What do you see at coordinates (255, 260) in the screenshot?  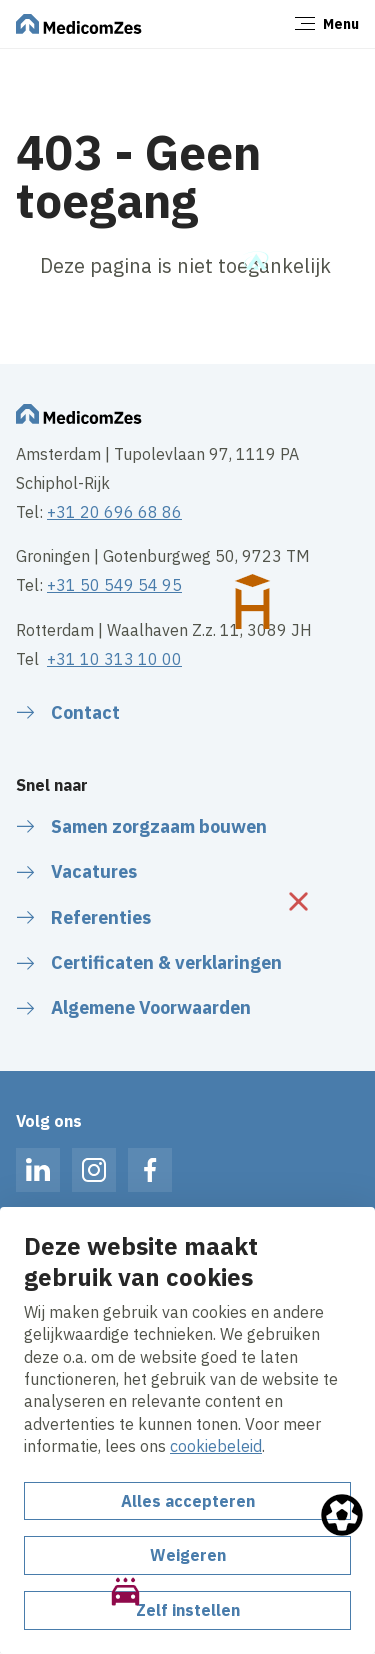 I see `asymmetrik company logo` at bounding box center [255, 260].